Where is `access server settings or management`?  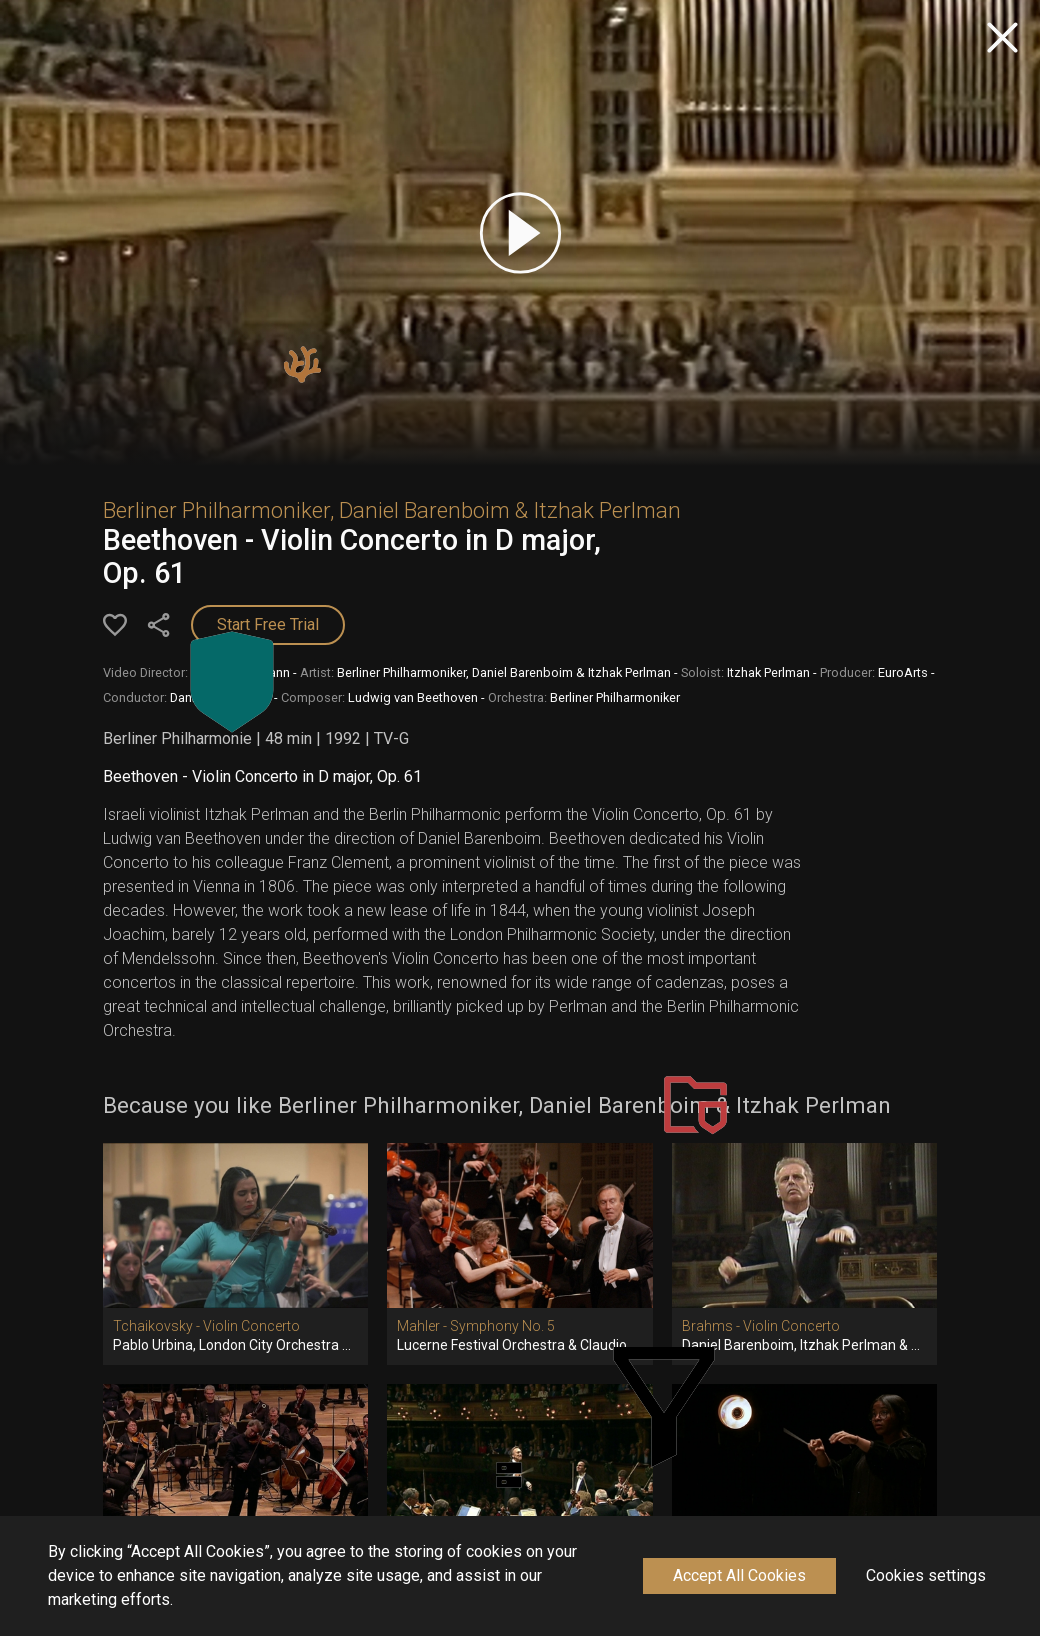 access server settings or management is located at coordinates (509, 1475).